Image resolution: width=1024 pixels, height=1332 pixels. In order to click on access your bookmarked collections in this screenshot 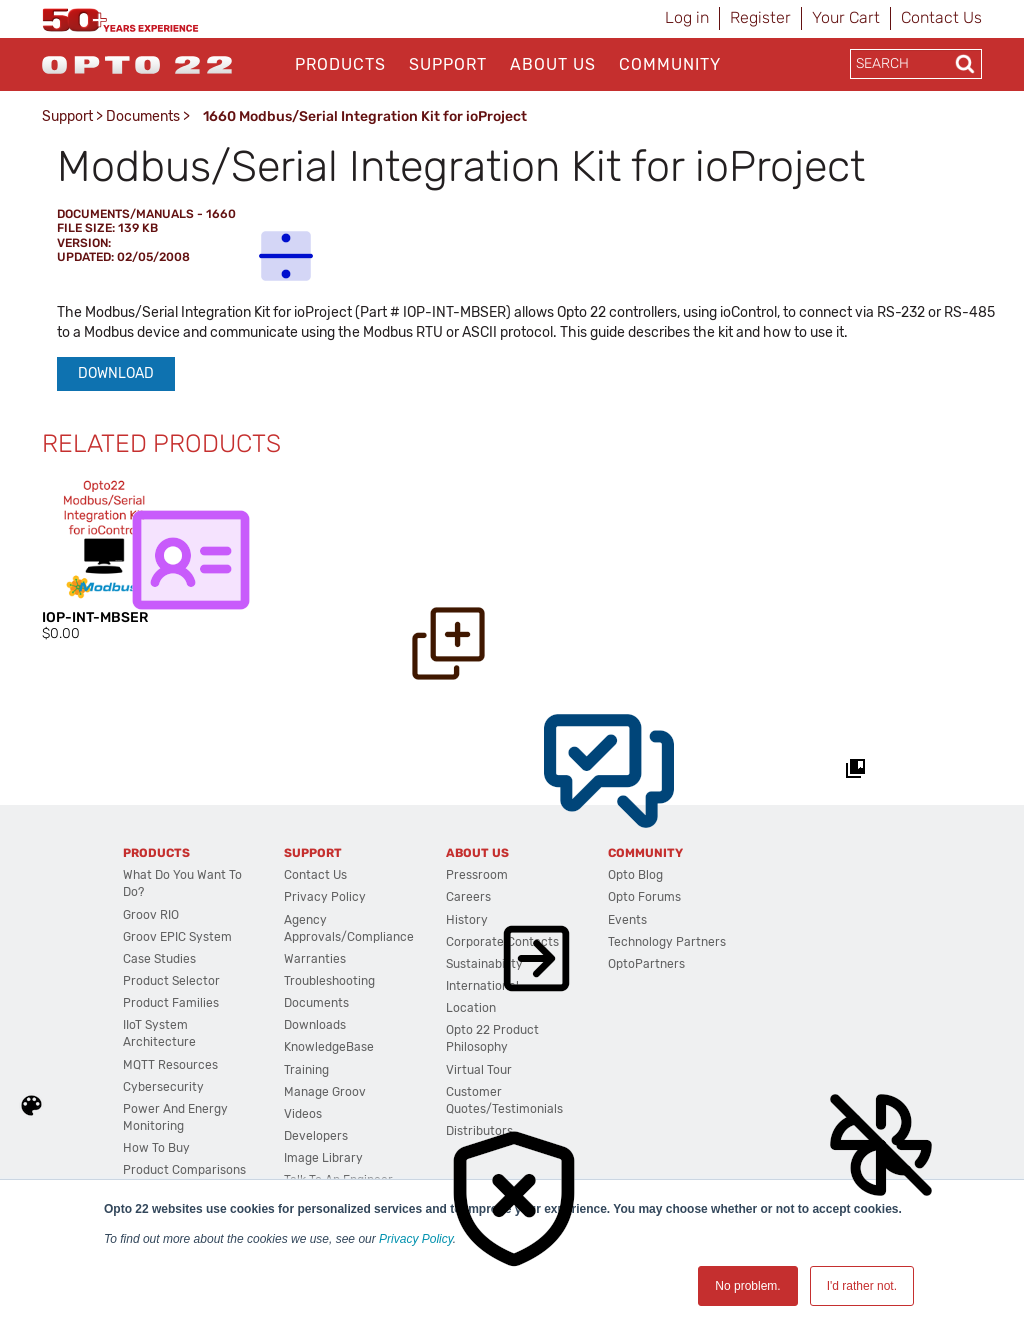, I will do `click(855, 768)`.